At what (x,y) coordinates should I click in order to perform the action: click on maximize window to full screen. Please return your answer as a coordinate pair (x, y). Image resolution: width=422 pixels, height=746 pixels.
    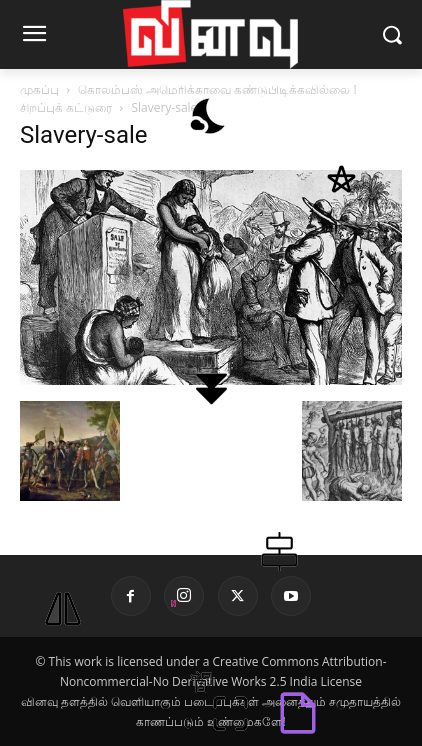
    Looking at the image, I should click on (230, 713).